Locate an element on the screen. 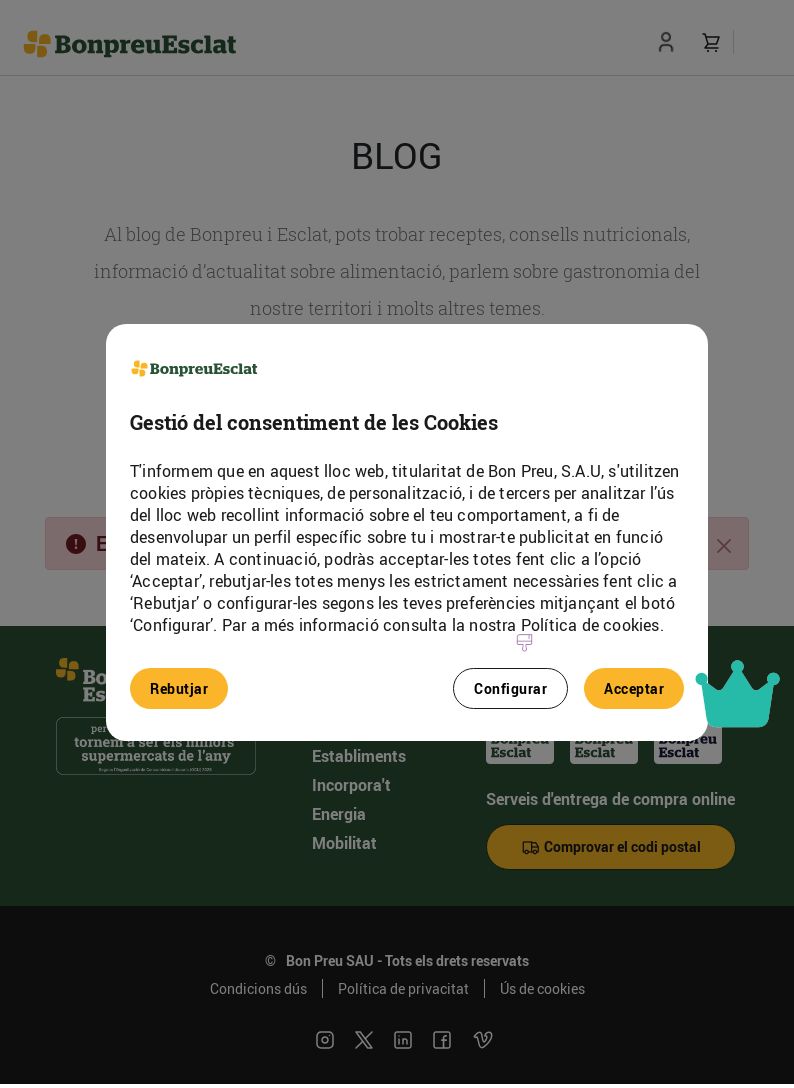 Image resolution: width=794 pixels, height=1088 pixels. indicates premium or VIP membership status is located at coordinates (737, 697).